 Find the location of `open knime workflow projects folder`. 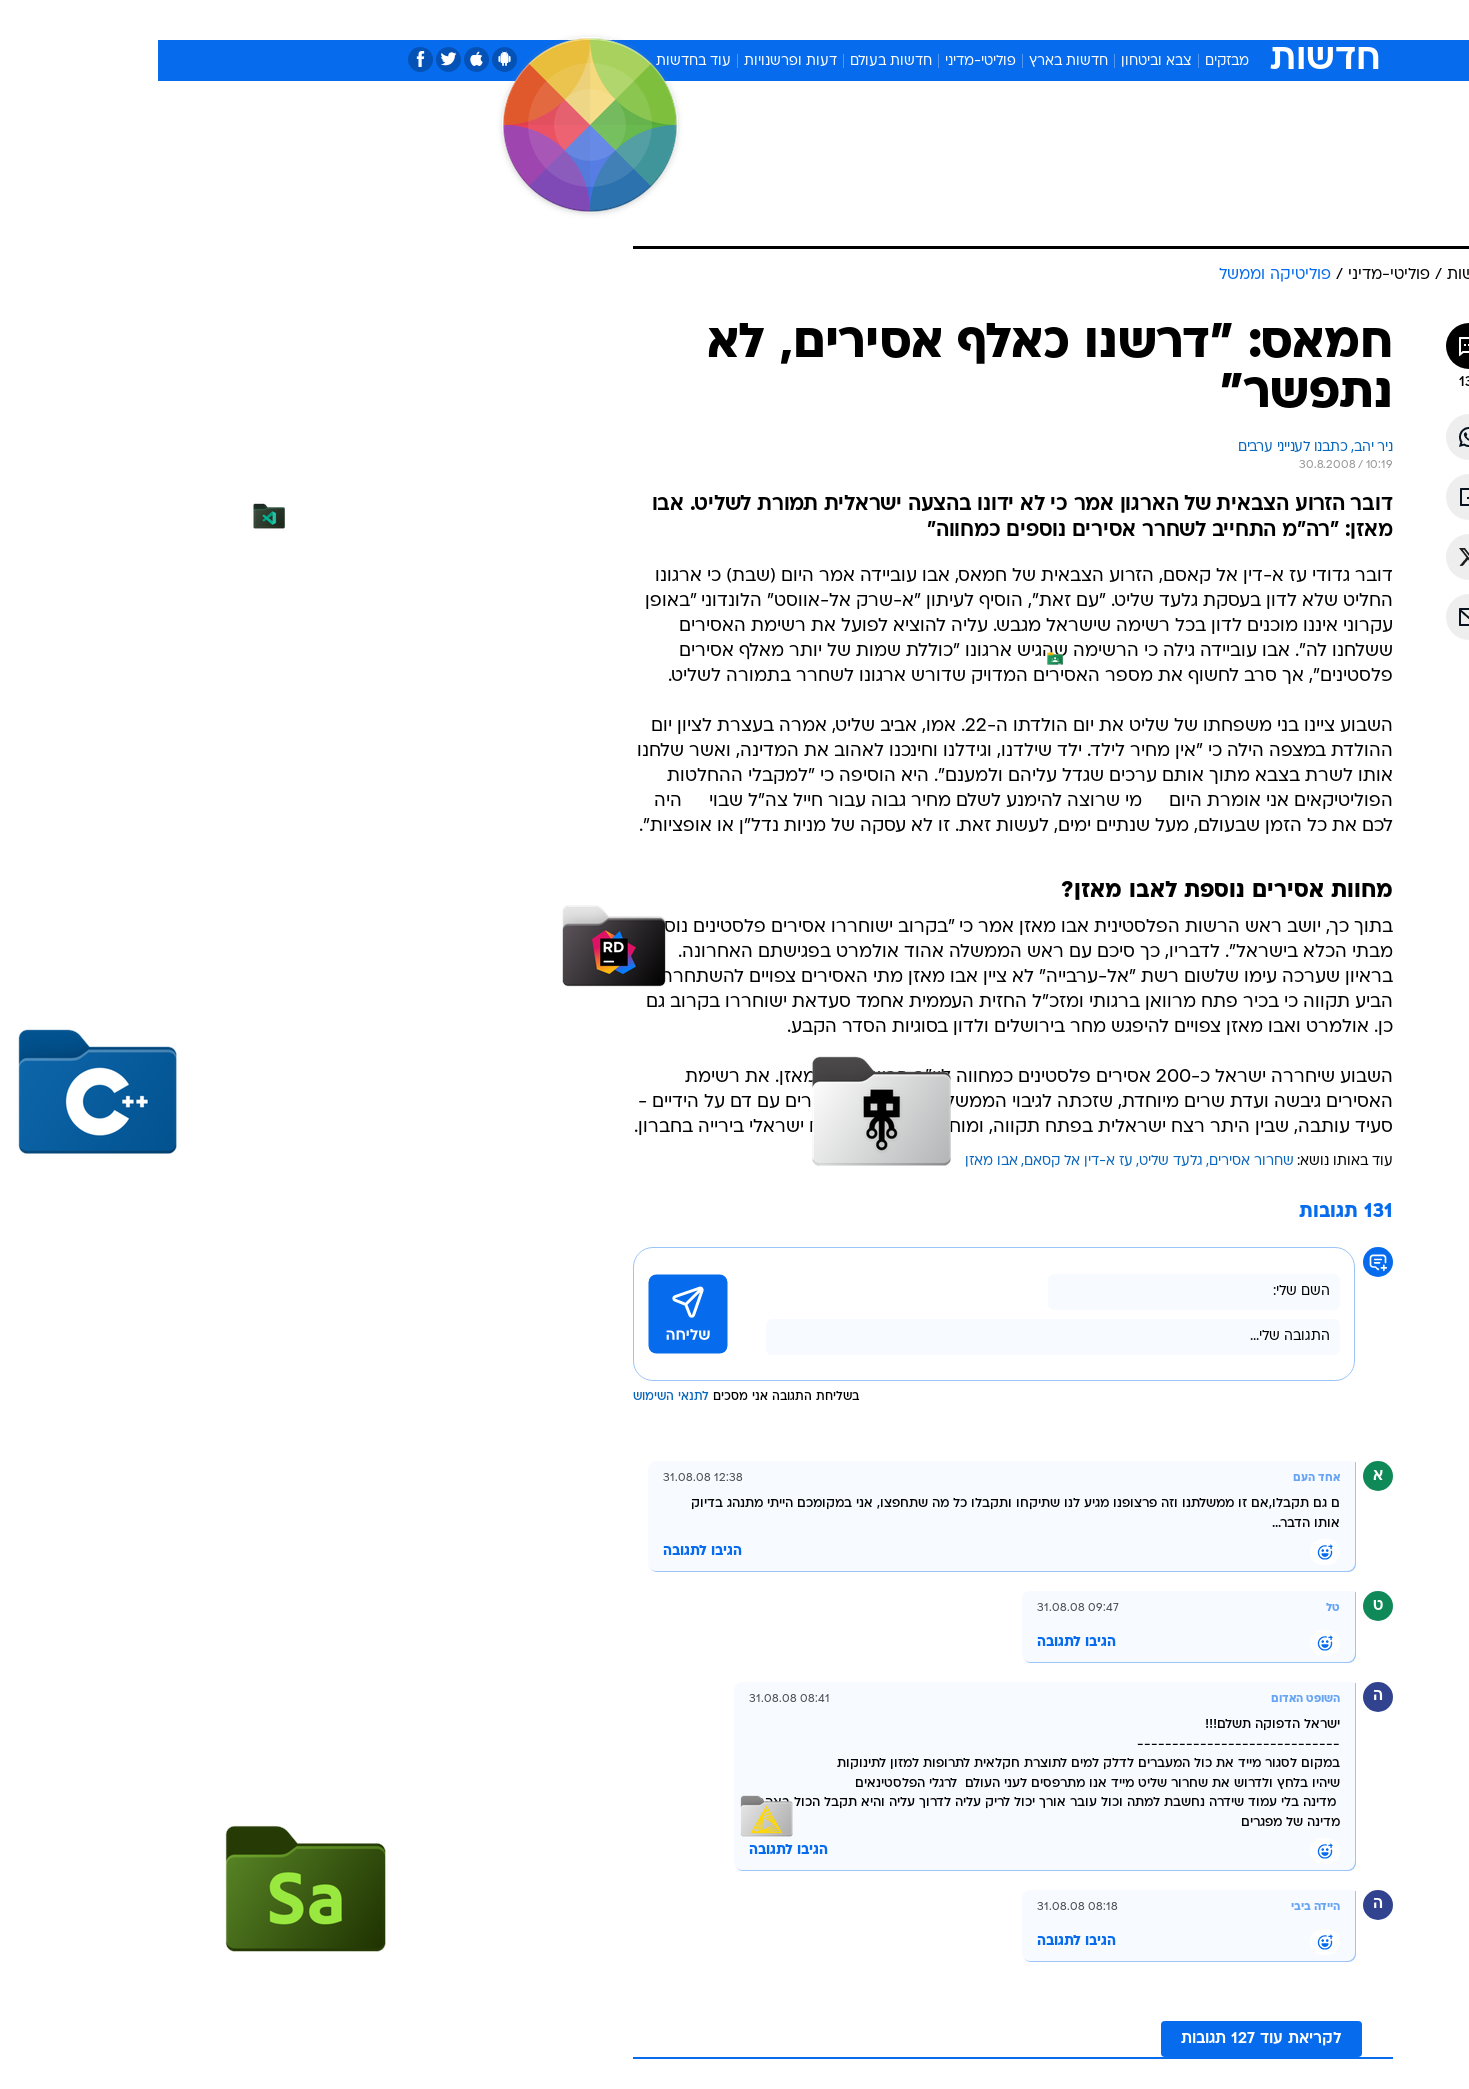

open knime workflow projects folder is located at coordinates (766, 1817).